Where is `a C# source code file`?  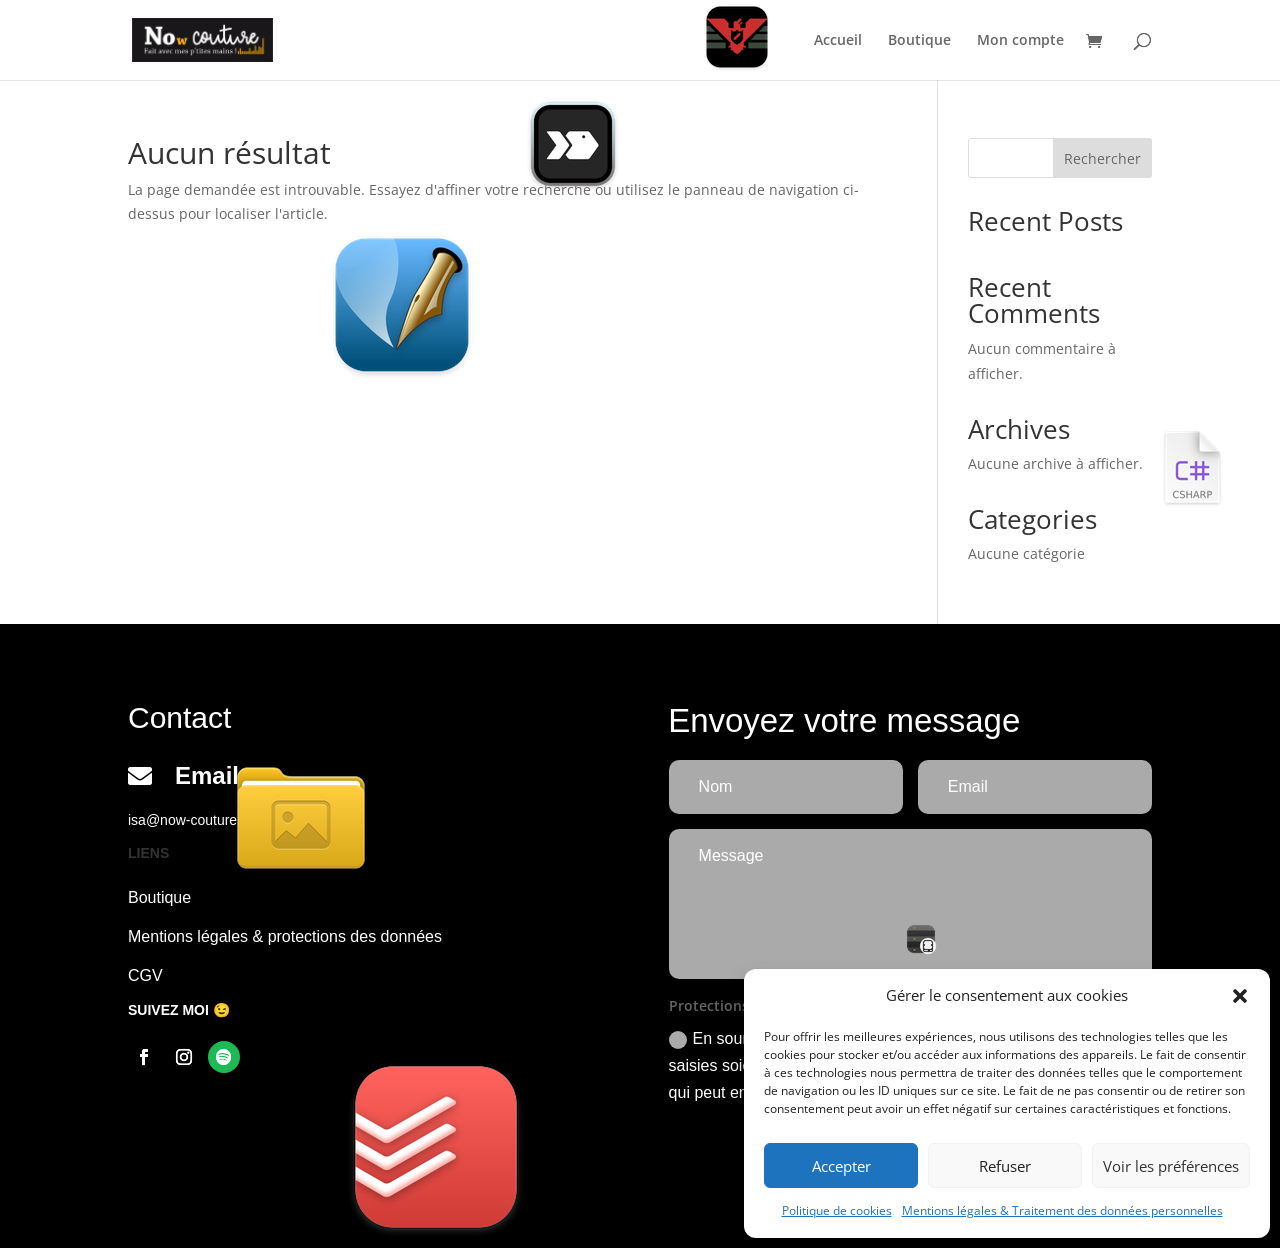
a C# source code file is located at coordinates (1192, 468).